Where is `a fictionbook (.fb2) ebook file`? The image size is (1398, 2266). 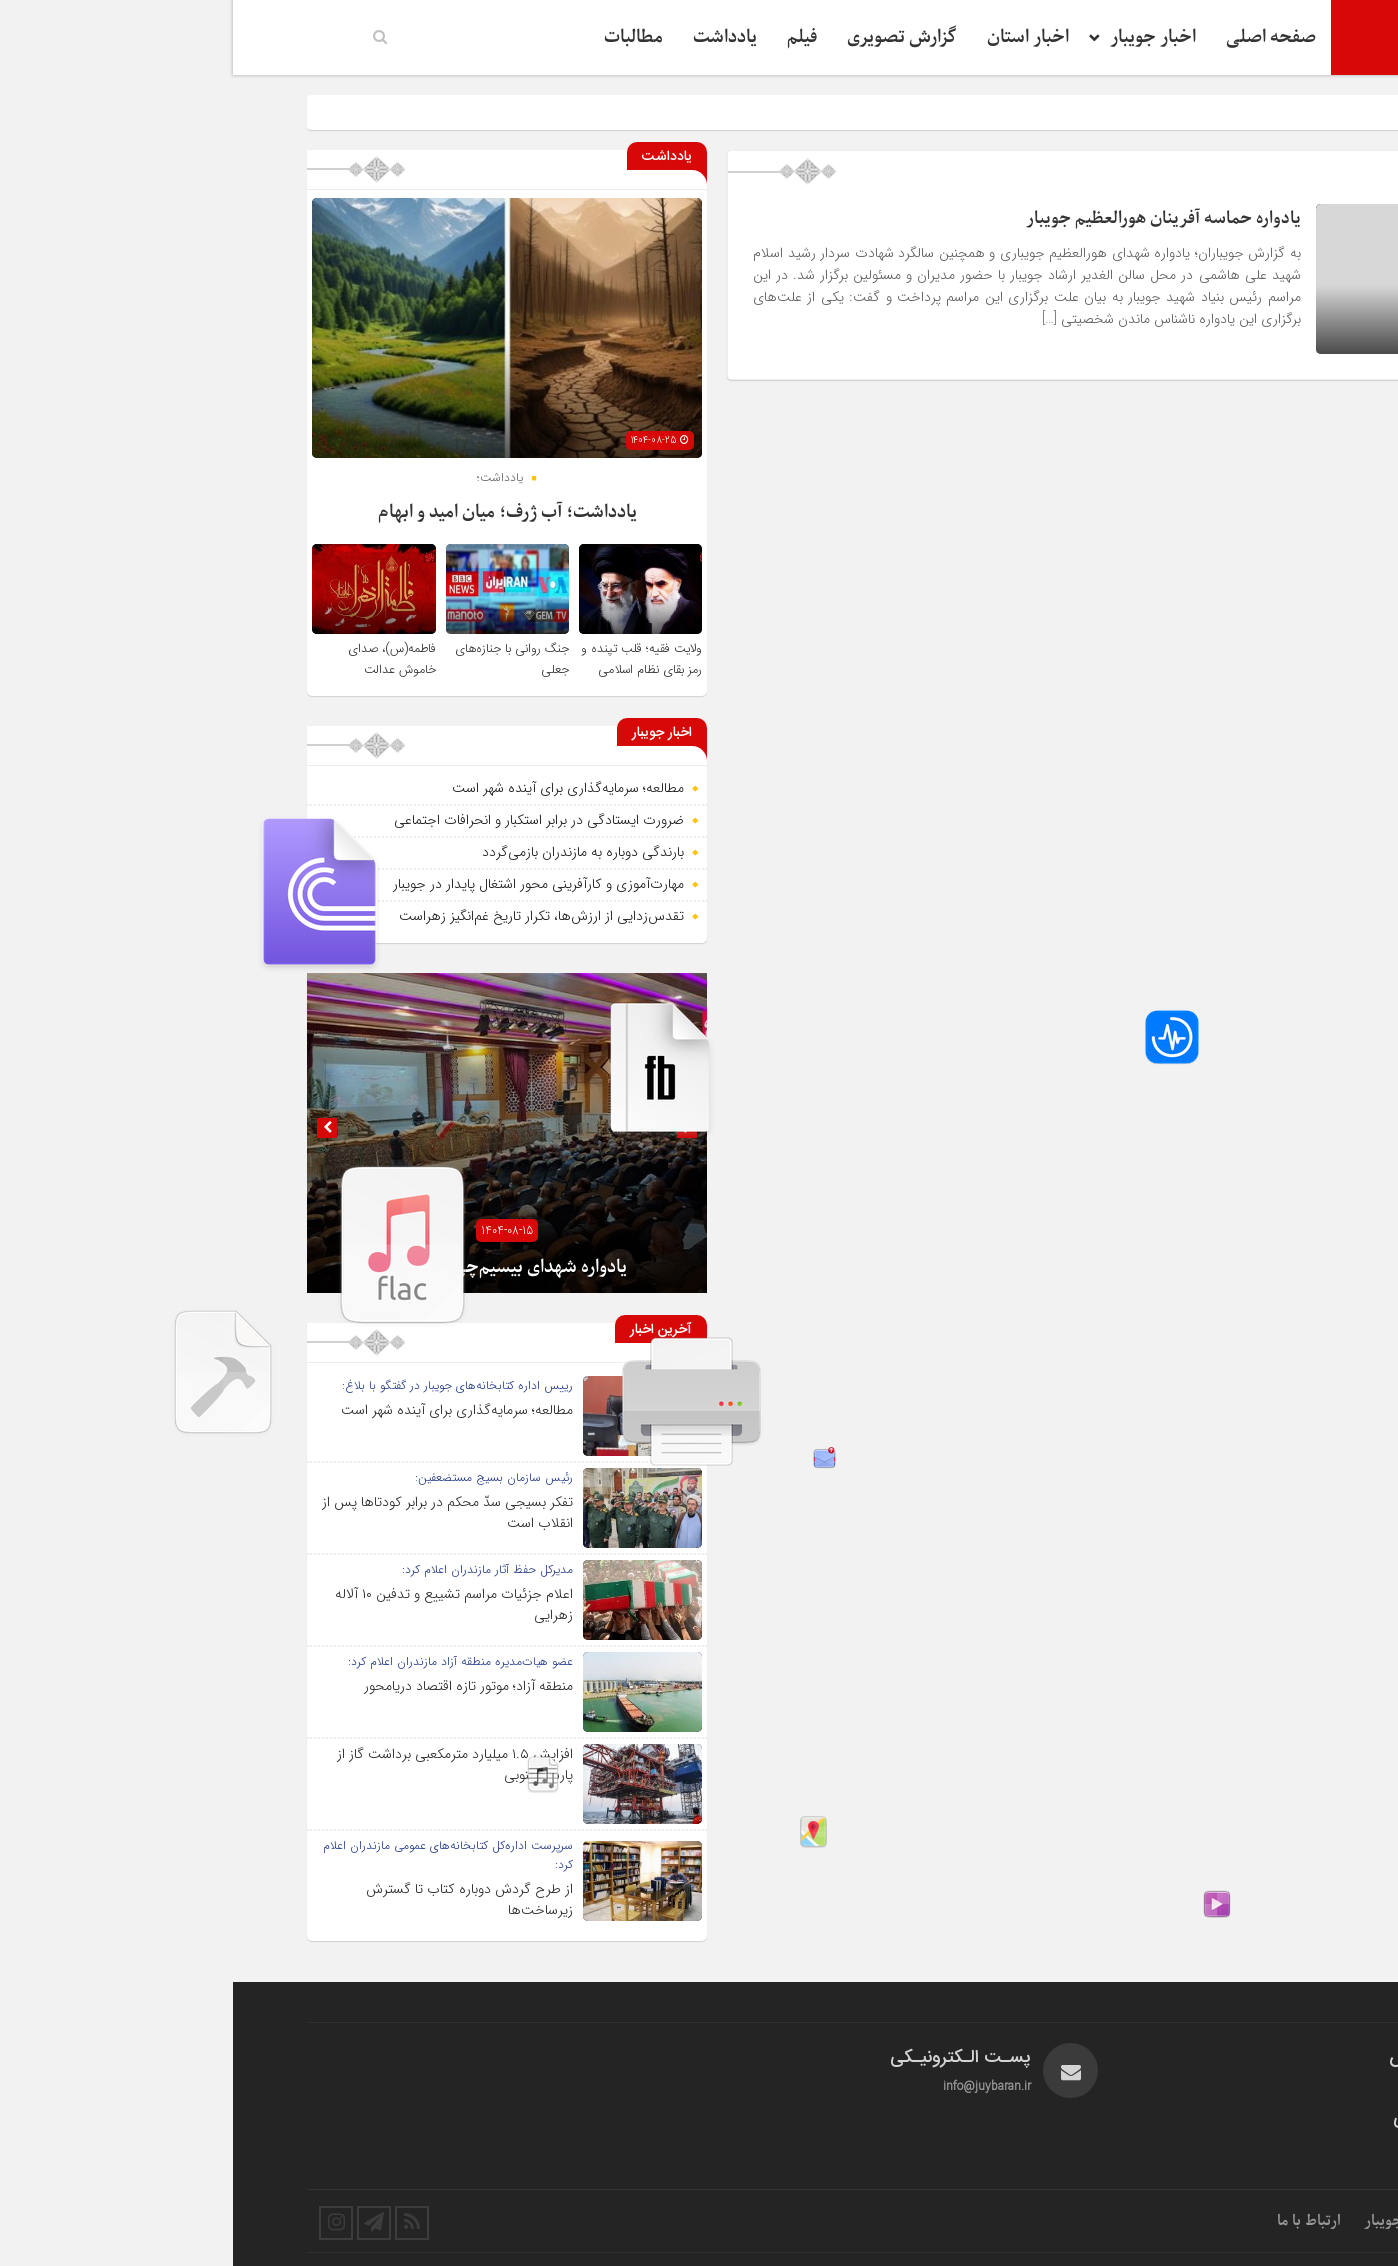 a fictionbook (.fb2) ebook file is located at coordinates (660, 1070).